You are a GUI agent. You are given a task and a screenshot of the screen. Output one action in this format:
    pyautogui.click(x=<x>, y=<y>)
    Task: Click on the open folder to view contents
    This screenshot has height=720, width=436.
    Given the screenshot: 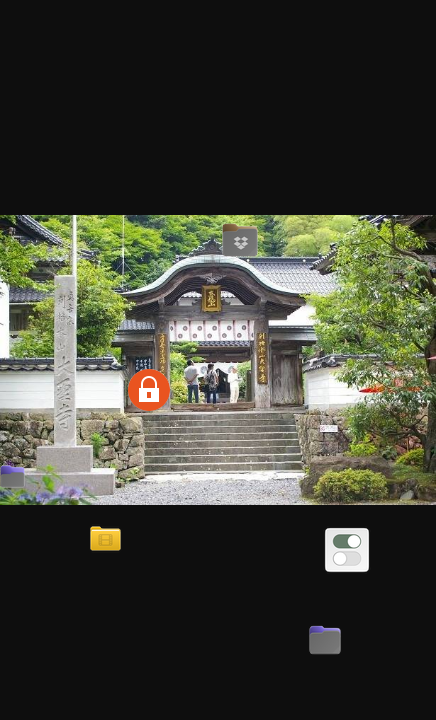 What is the action you would take?
    pyautogui.click(x=325, y=640)
    